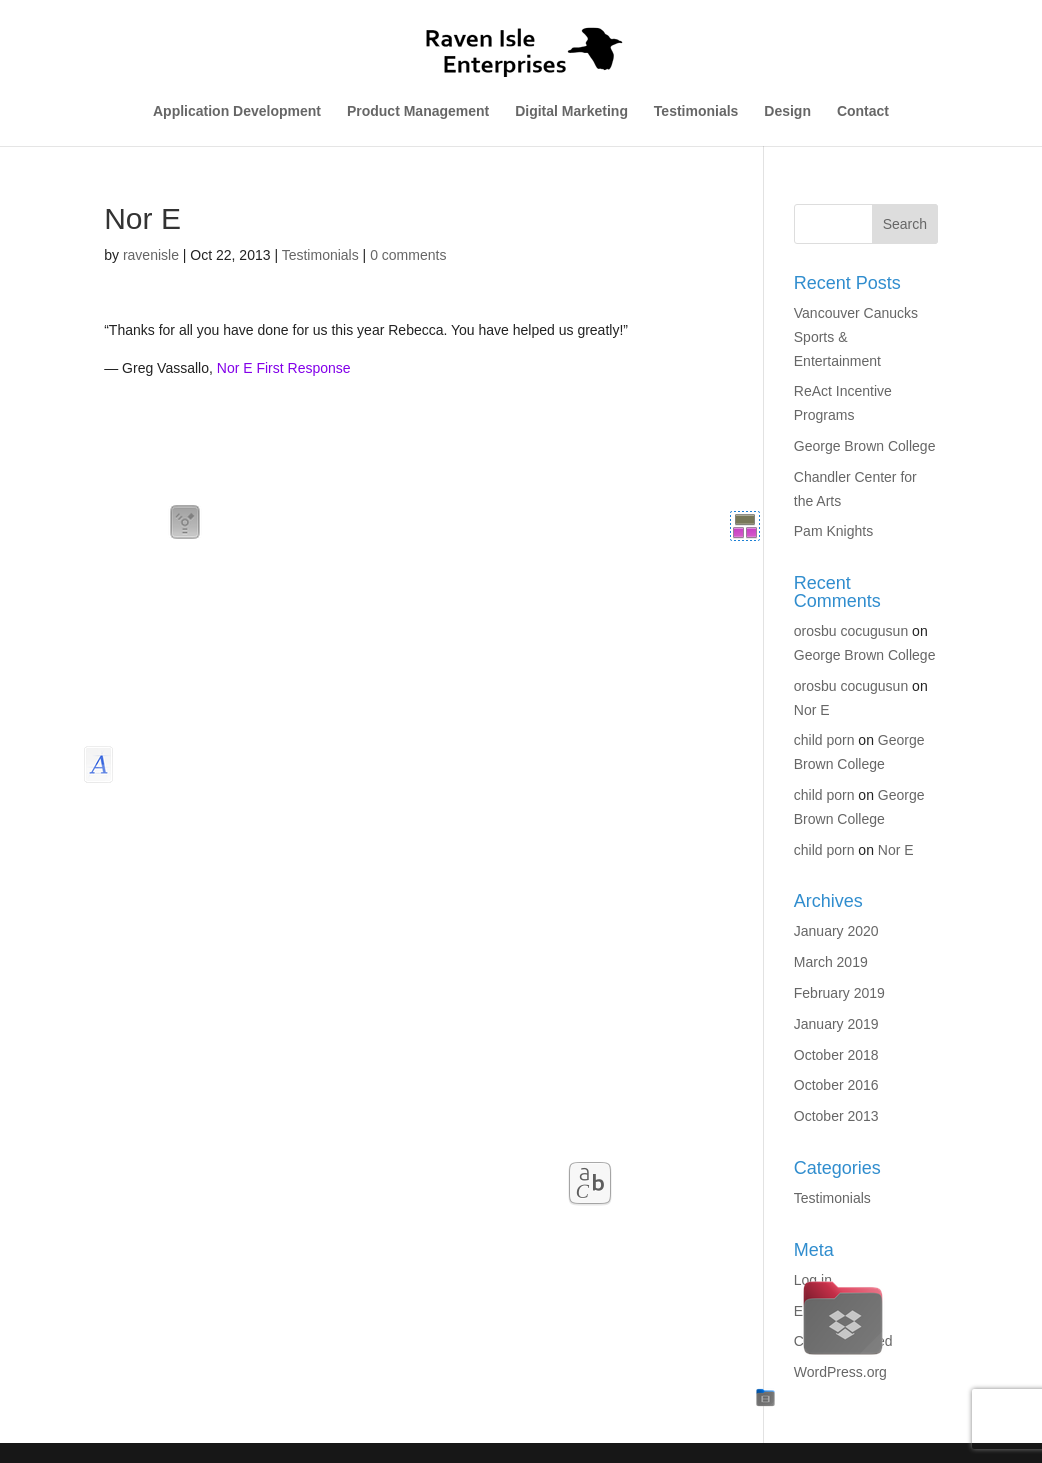 The height and width of the screenshot is (1463, 1042). Describe the element at coordinates (745, 526) in the screenshot. I see `select all items in the current view` at that location.